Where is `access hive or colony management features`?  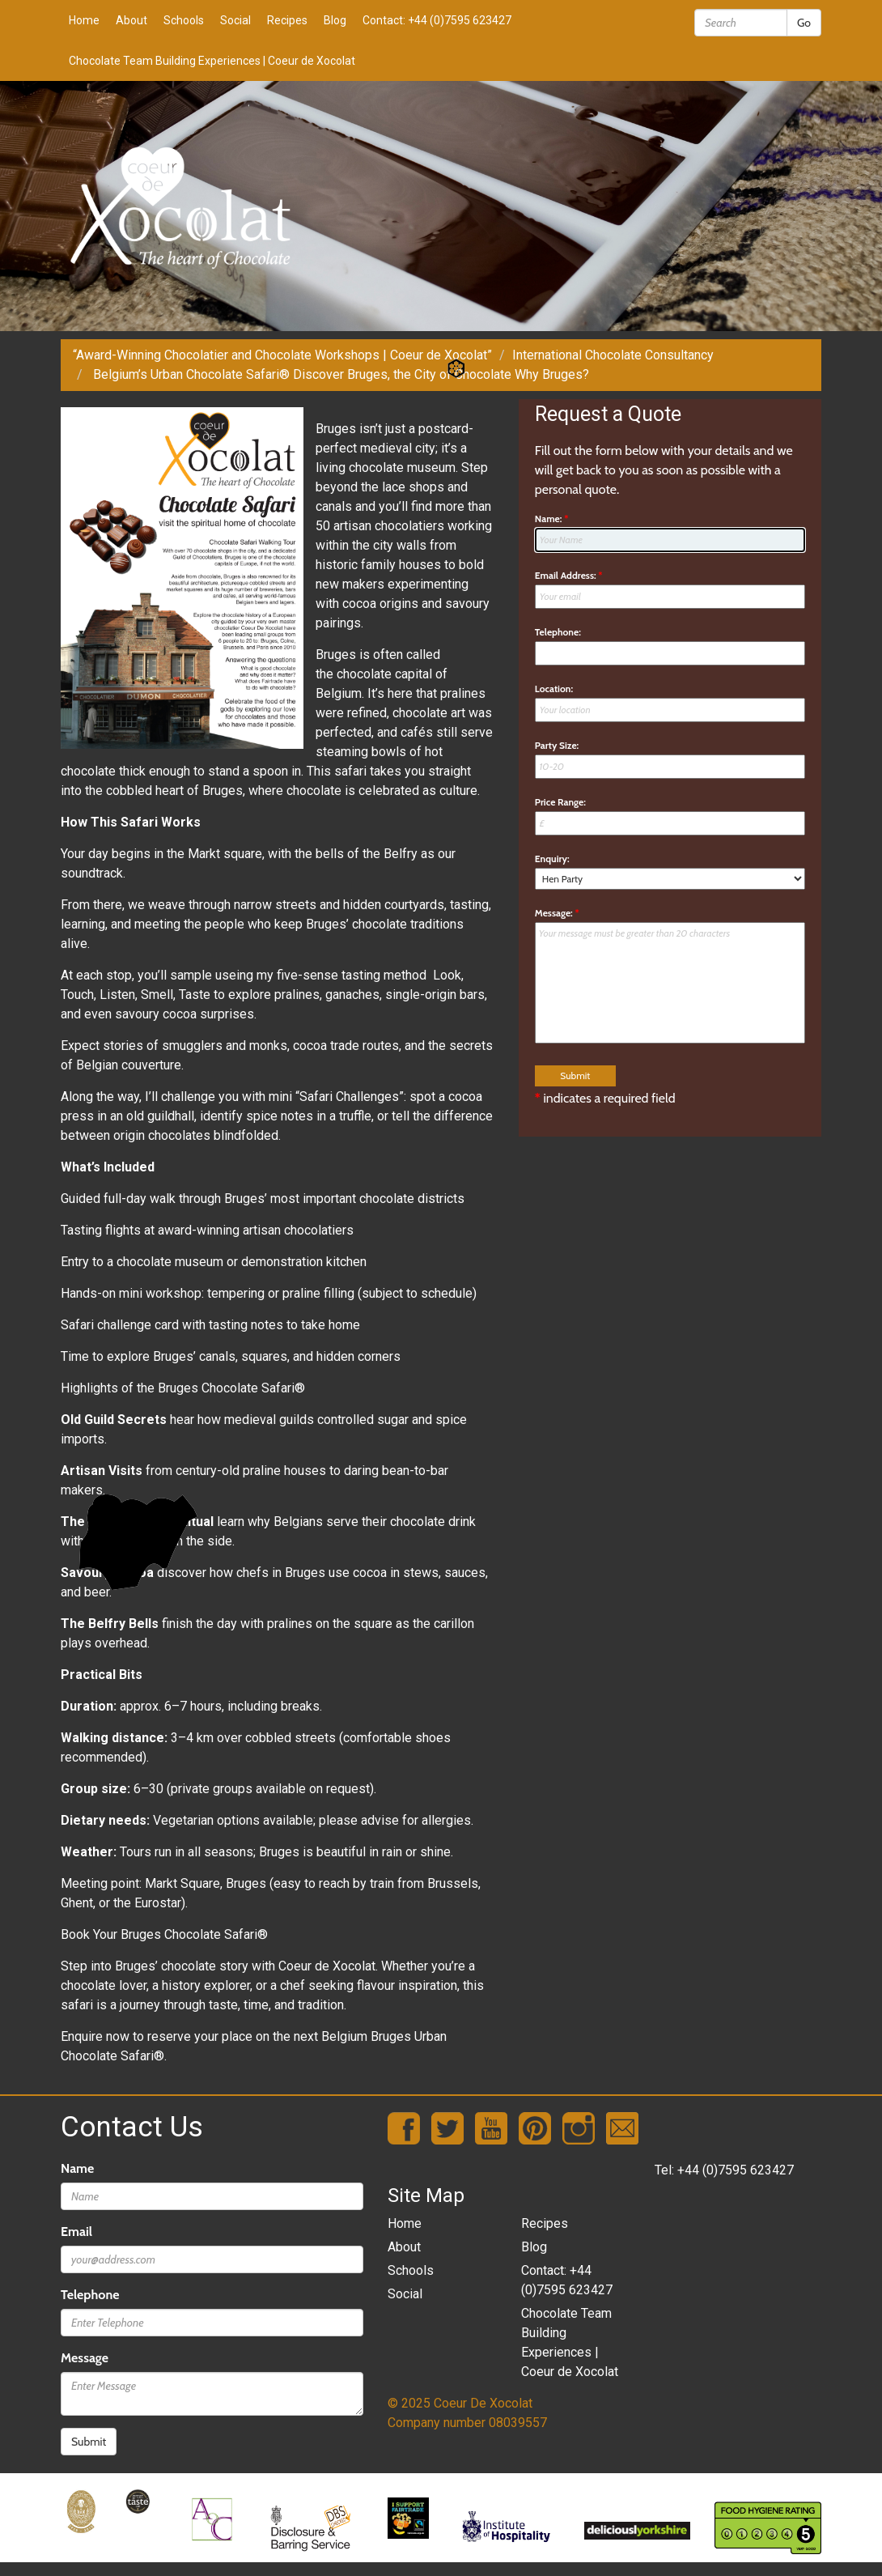
access hive or colony management features is located at coordinates (456, 368).